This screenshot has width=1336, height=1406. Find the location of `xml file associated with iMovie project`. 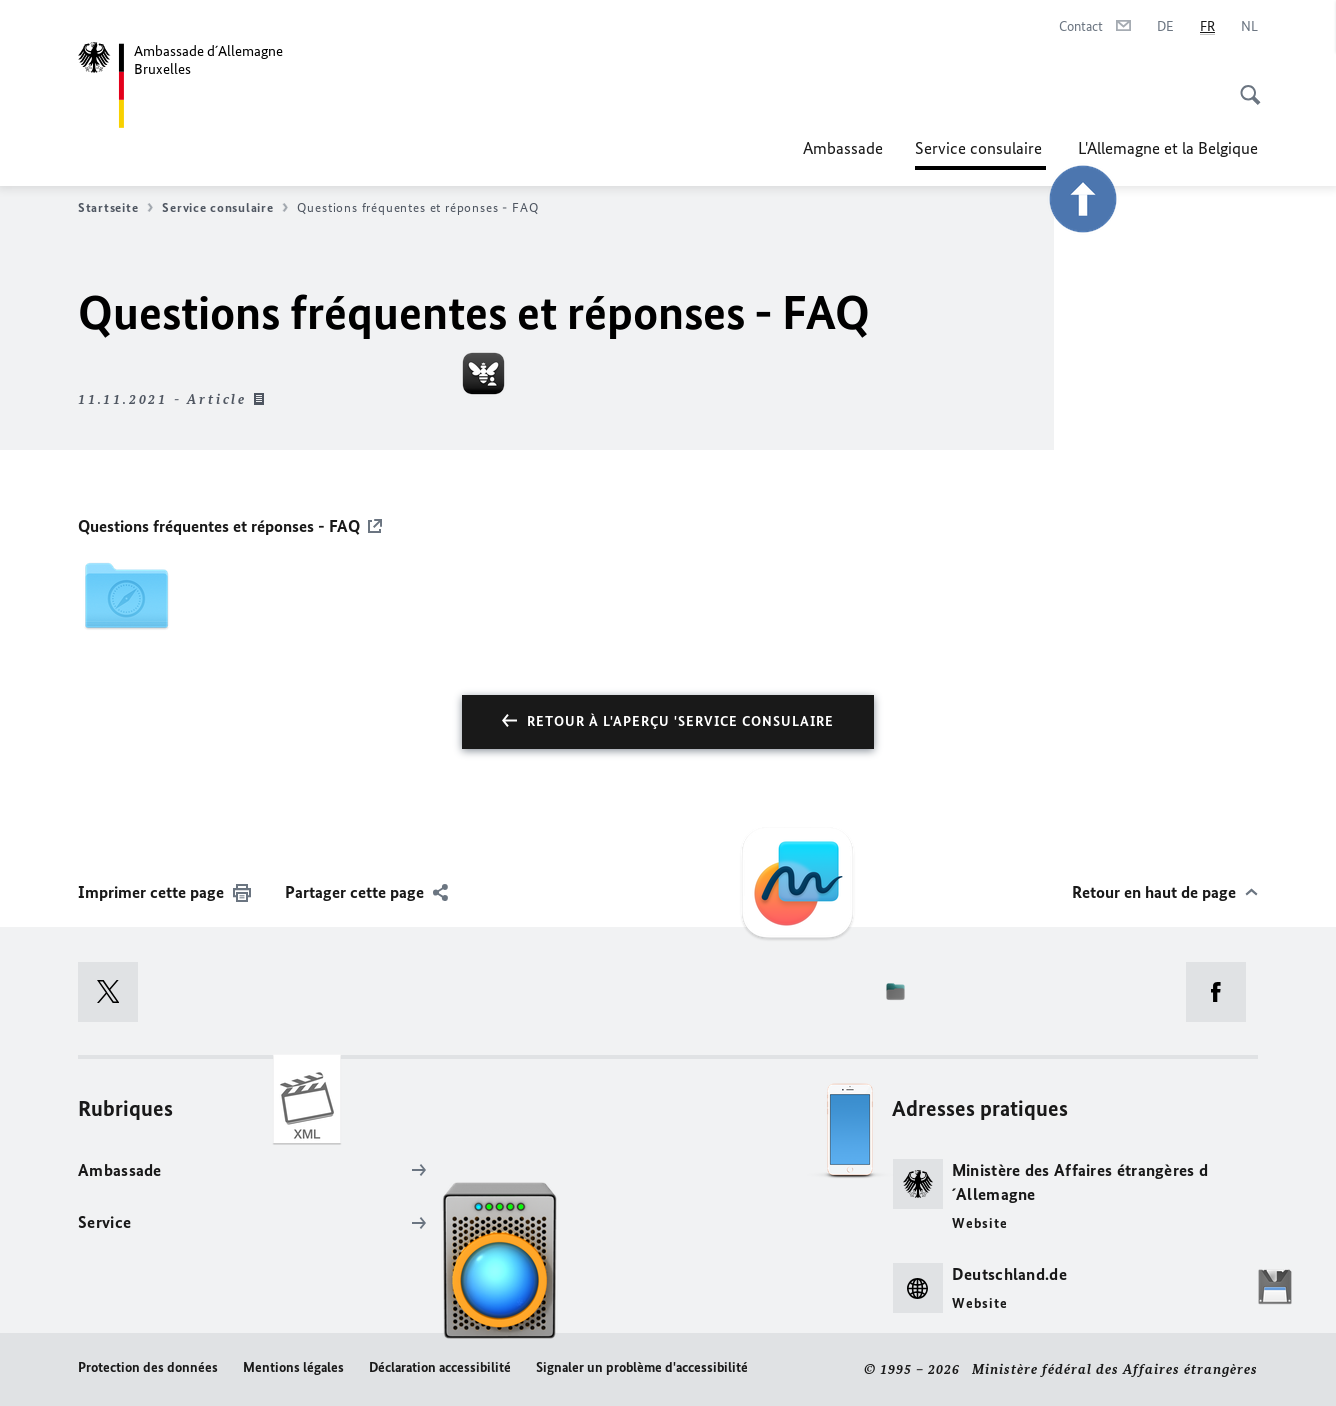

xml file associated with iMovie project is located at coordinates (307, 1099).